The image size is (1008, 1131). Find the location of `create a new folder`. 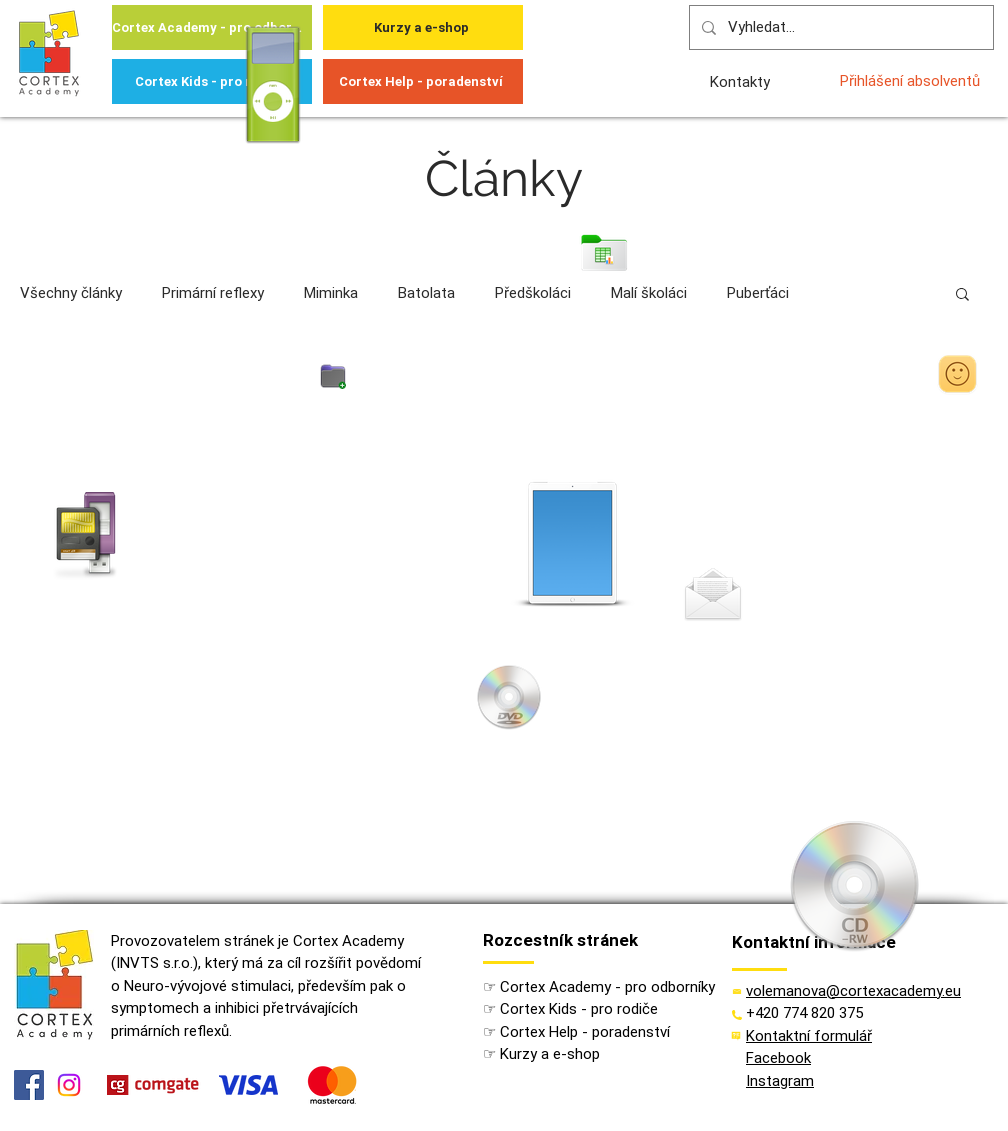

create a new folder is located at coordinates (333, 376).